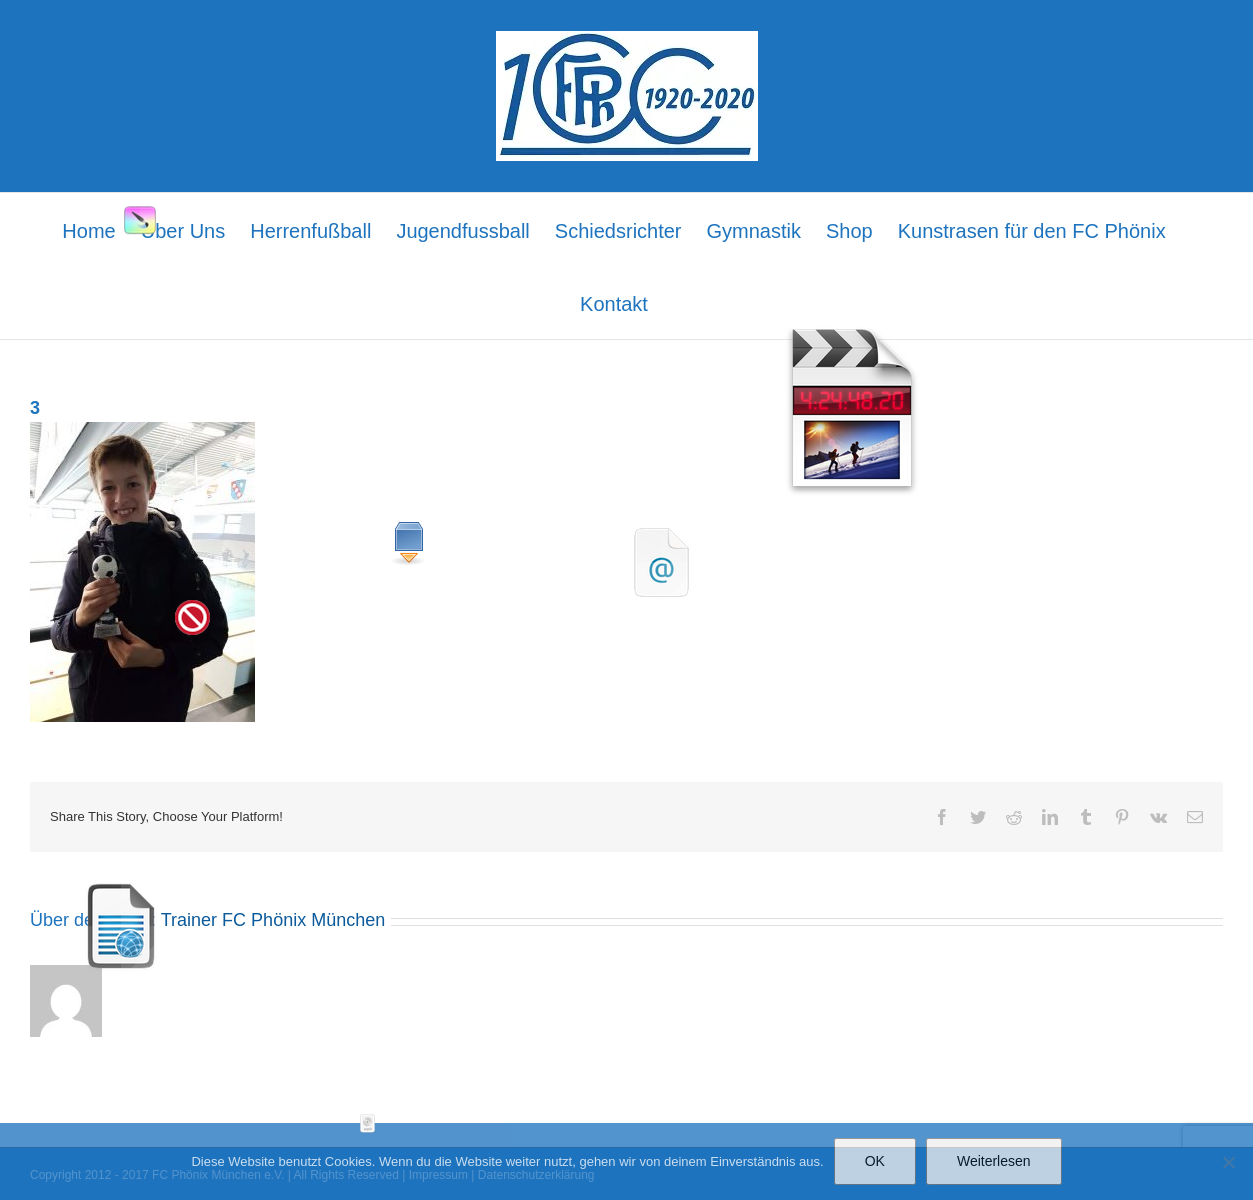  Describe the element at coordinates (367, 1123) in the screenshot. I see `a squashfs compressed filesystem archive file` at that location.